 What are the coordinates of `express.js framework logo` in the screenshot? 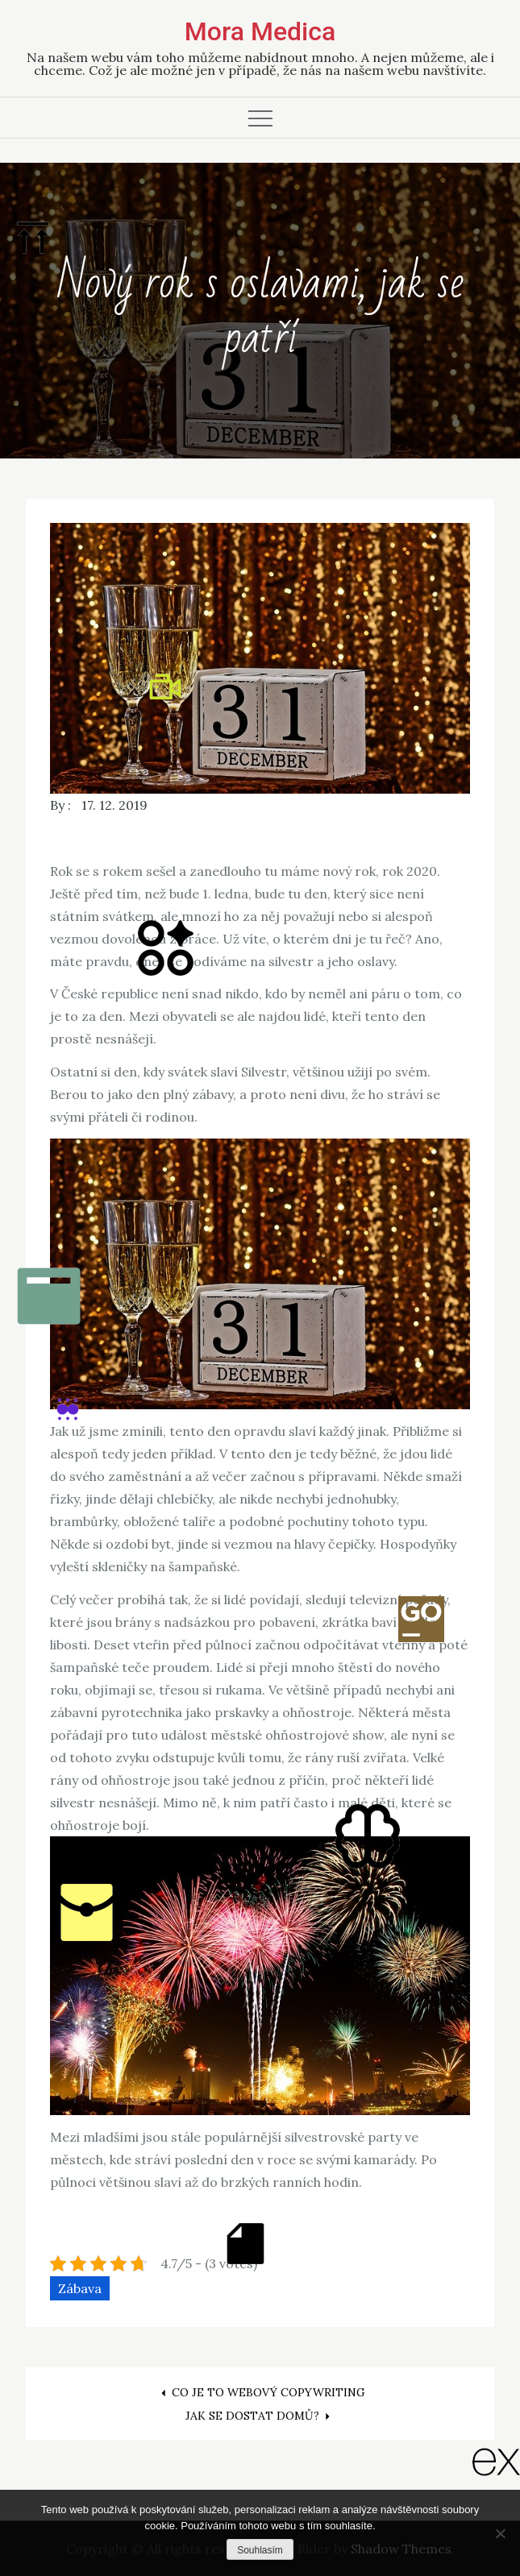 It's located at (496, 2462).